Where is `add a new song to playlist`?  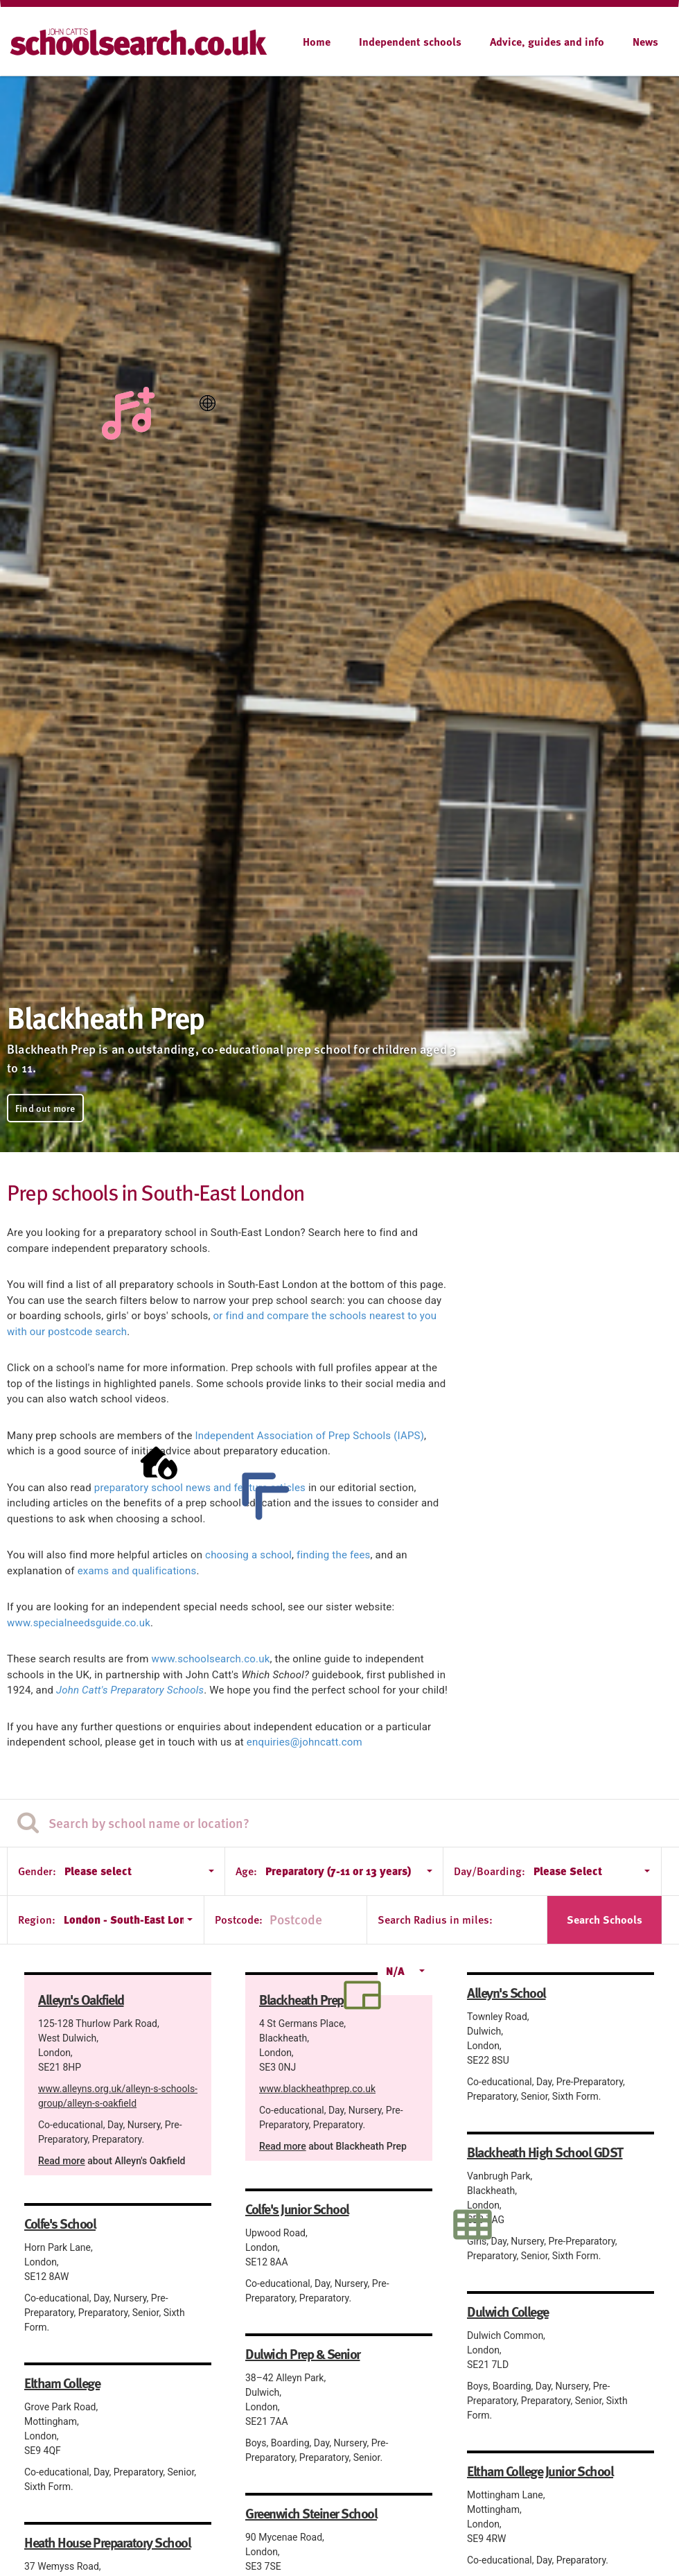
add a new song to playlist is located at coordinates (129, 414).